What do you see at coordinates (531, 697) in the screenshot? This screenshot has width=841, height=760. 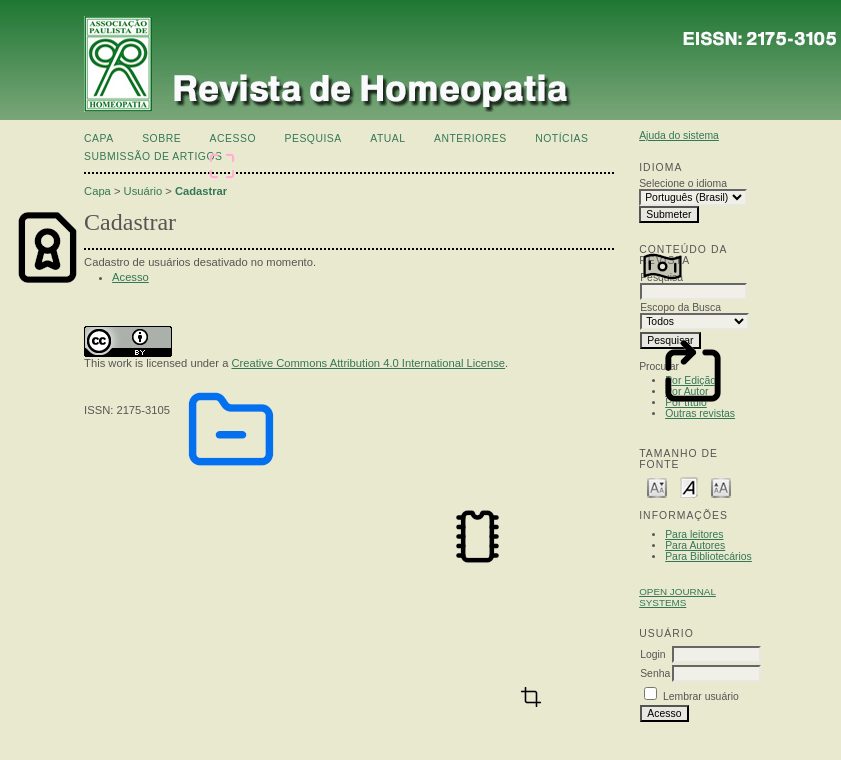 I see `crop an image or photo` at bounding box center [531, 697].